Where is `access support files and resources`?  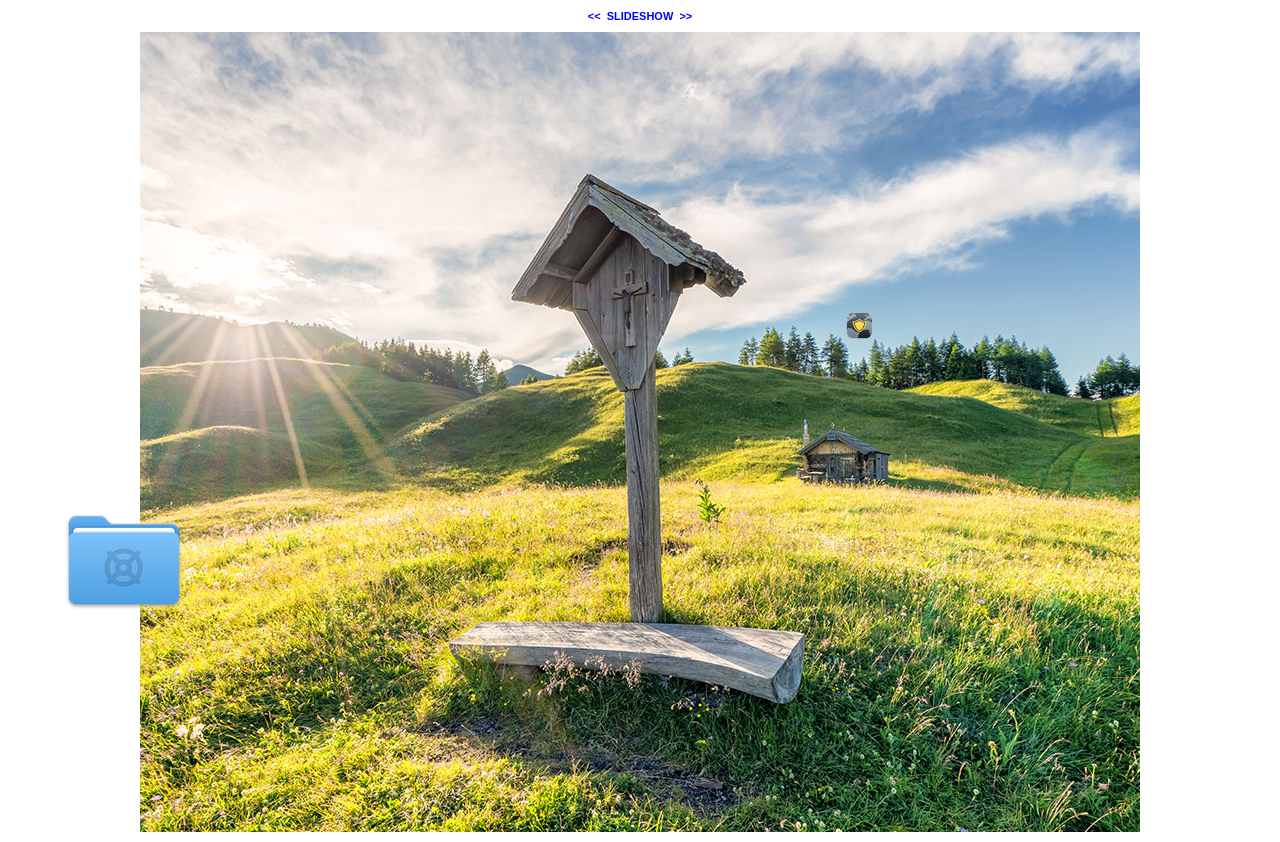 access support files and resources is located at coordinates (124, 560).